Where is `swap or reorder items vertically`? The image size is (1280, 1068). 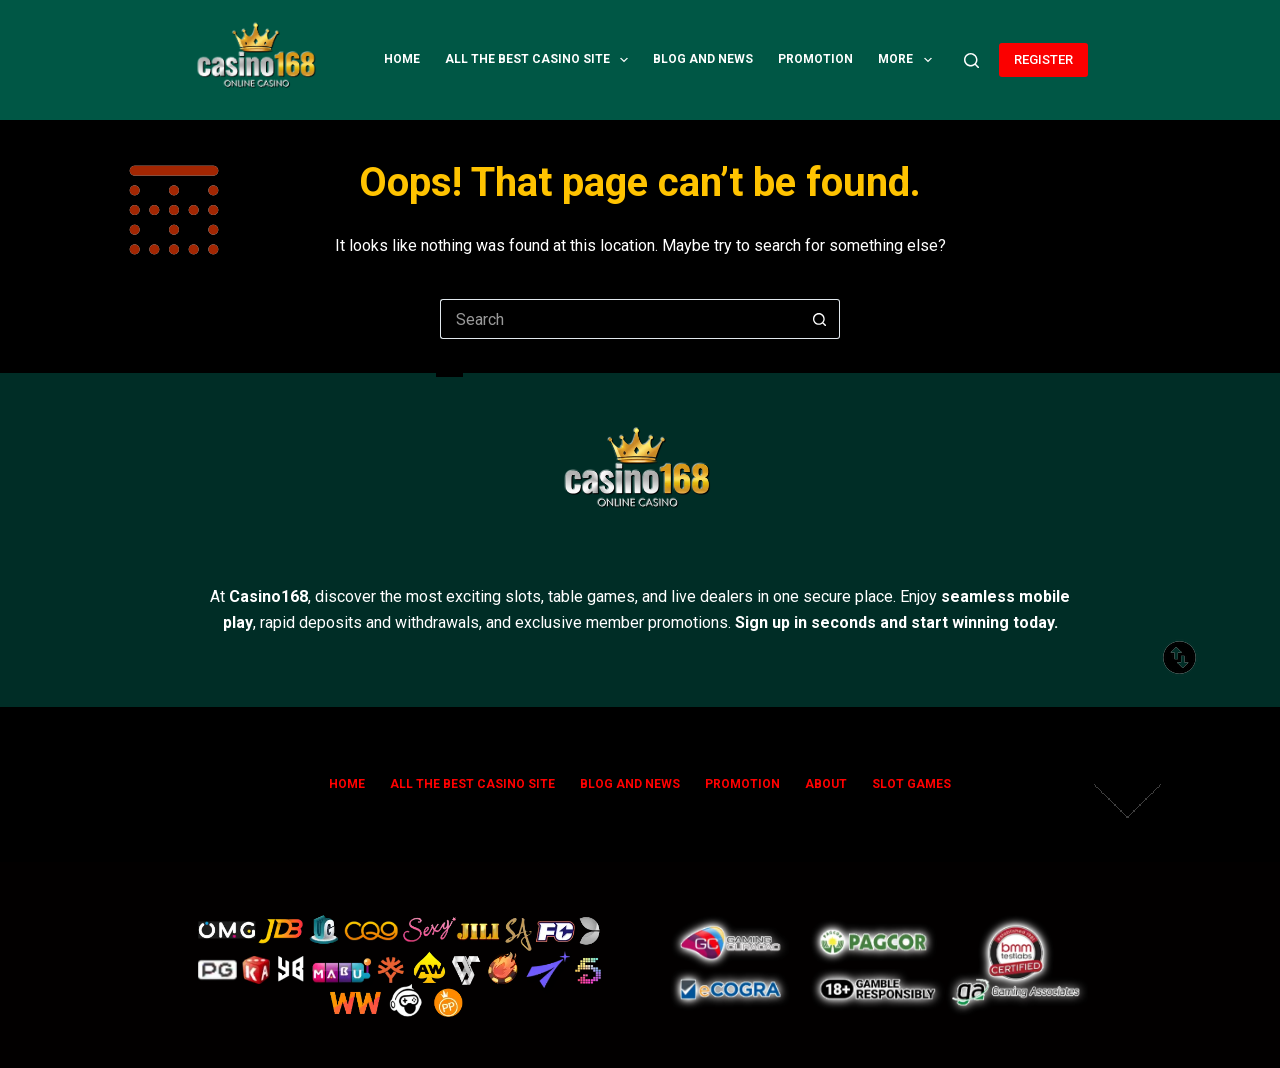
swap or reorder items vertically is located at coordinates (1179, 657).